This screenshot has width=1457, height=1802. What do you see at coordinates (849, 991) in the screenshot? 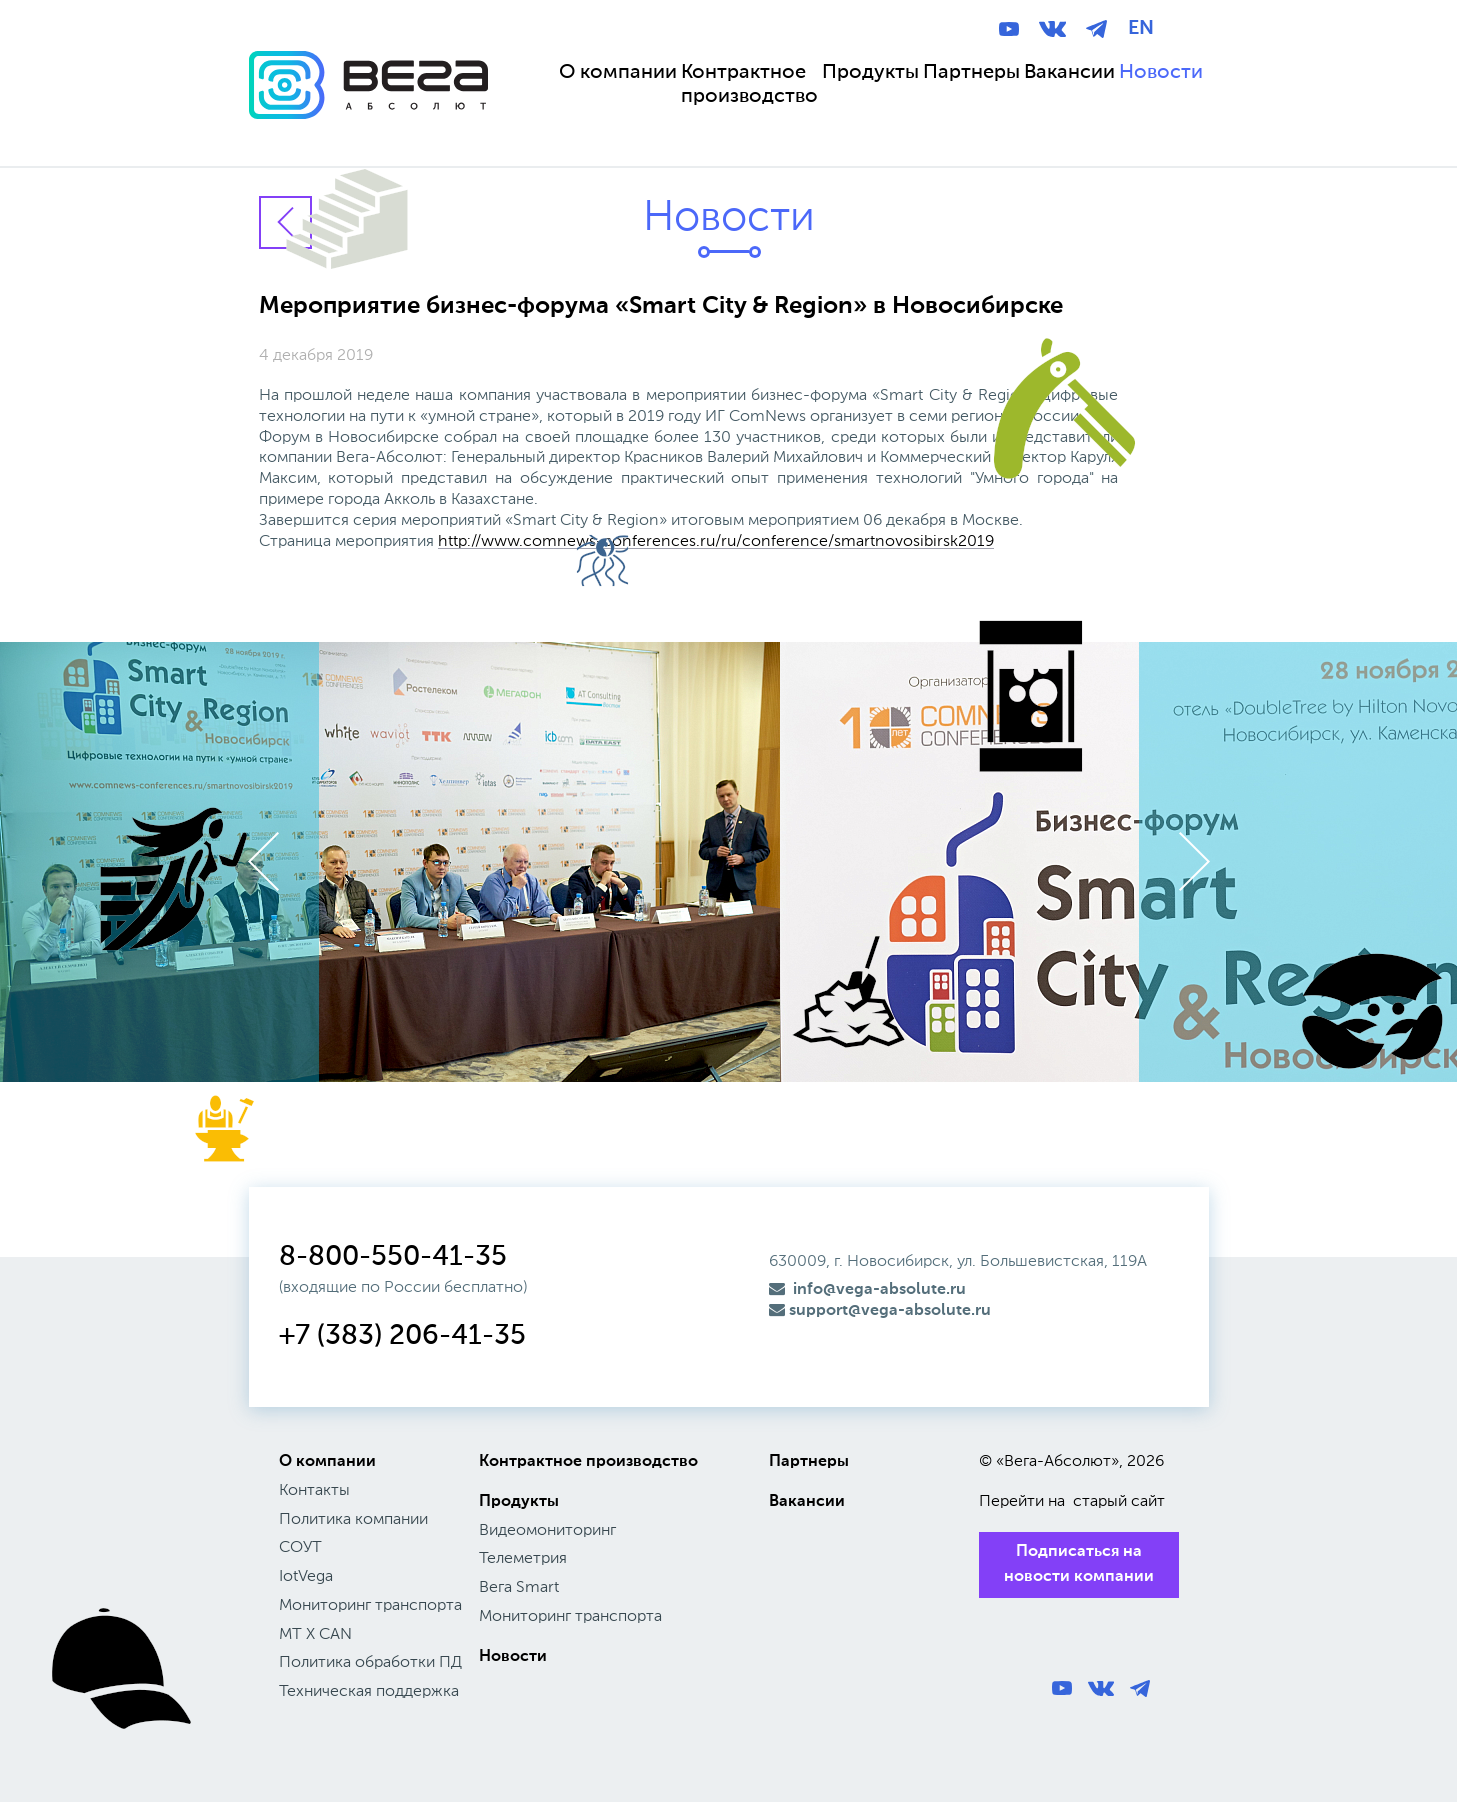
I see `coal resource in a crafting or mining game` at bounding box center [849, 991].